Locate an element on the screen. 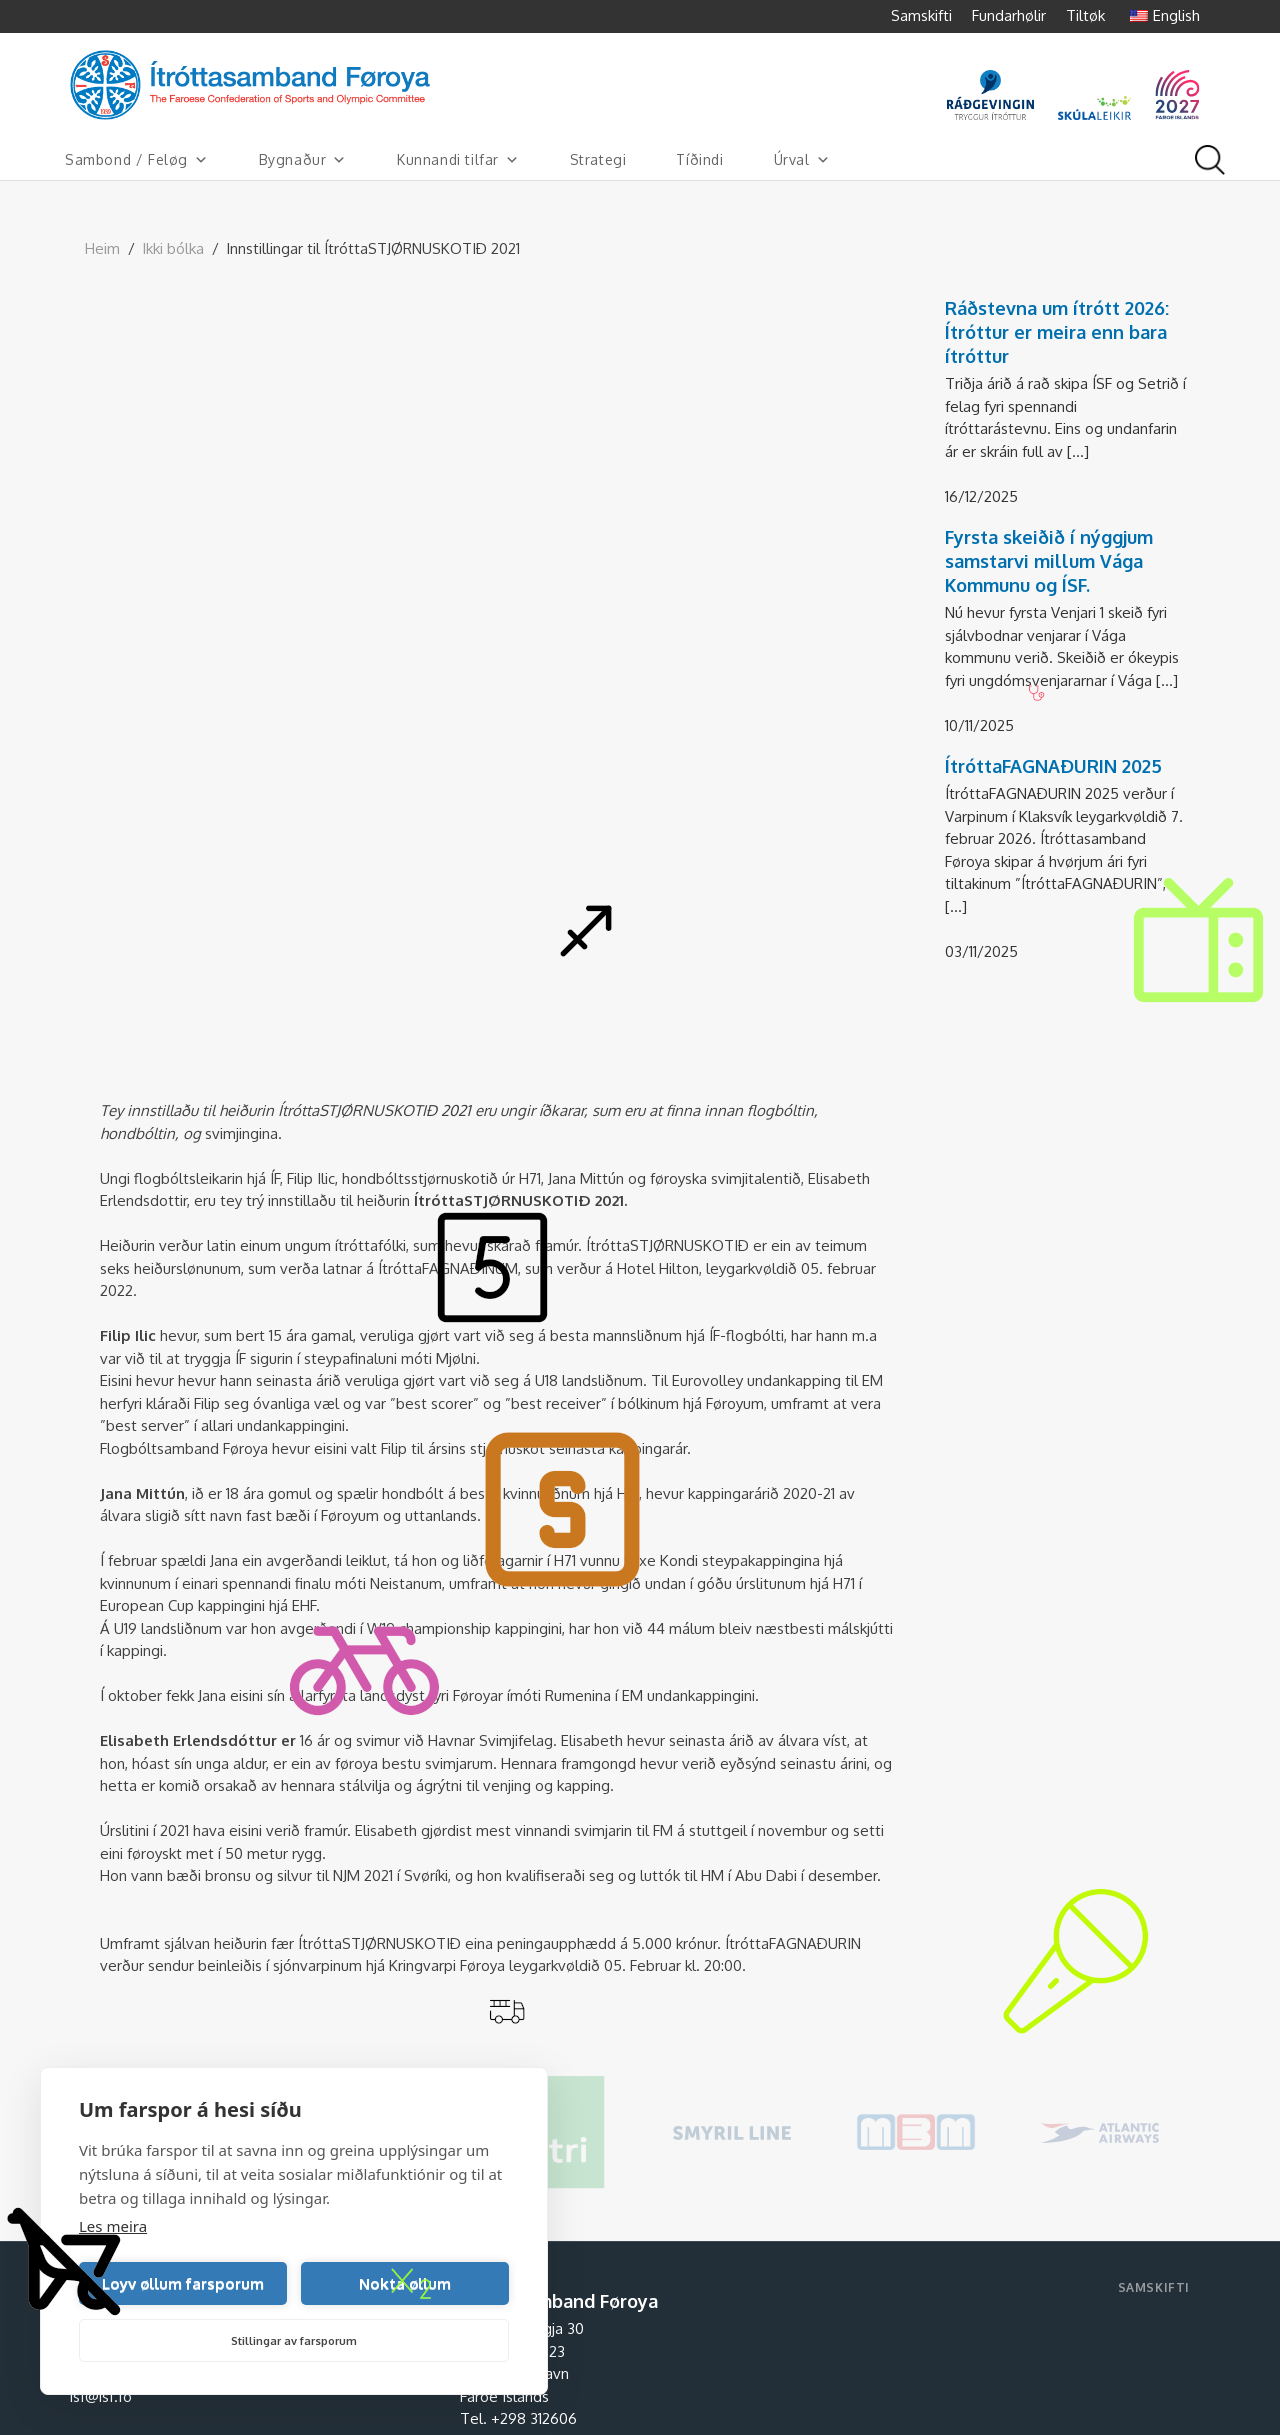  access TV or video streaming content is located at coordinates (1198, 947).